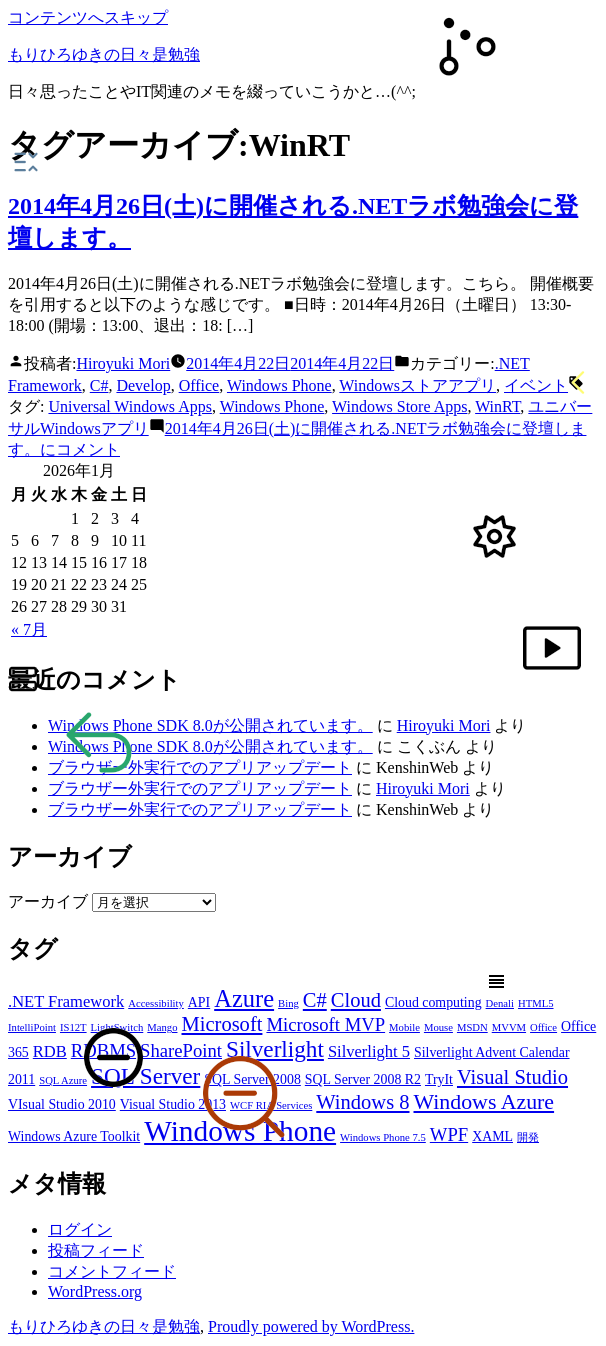 The image size is (606, 1346). Describe the element at coordinates (26, 162) in the screenshot. I see `collapse or expand all list items` at that location.